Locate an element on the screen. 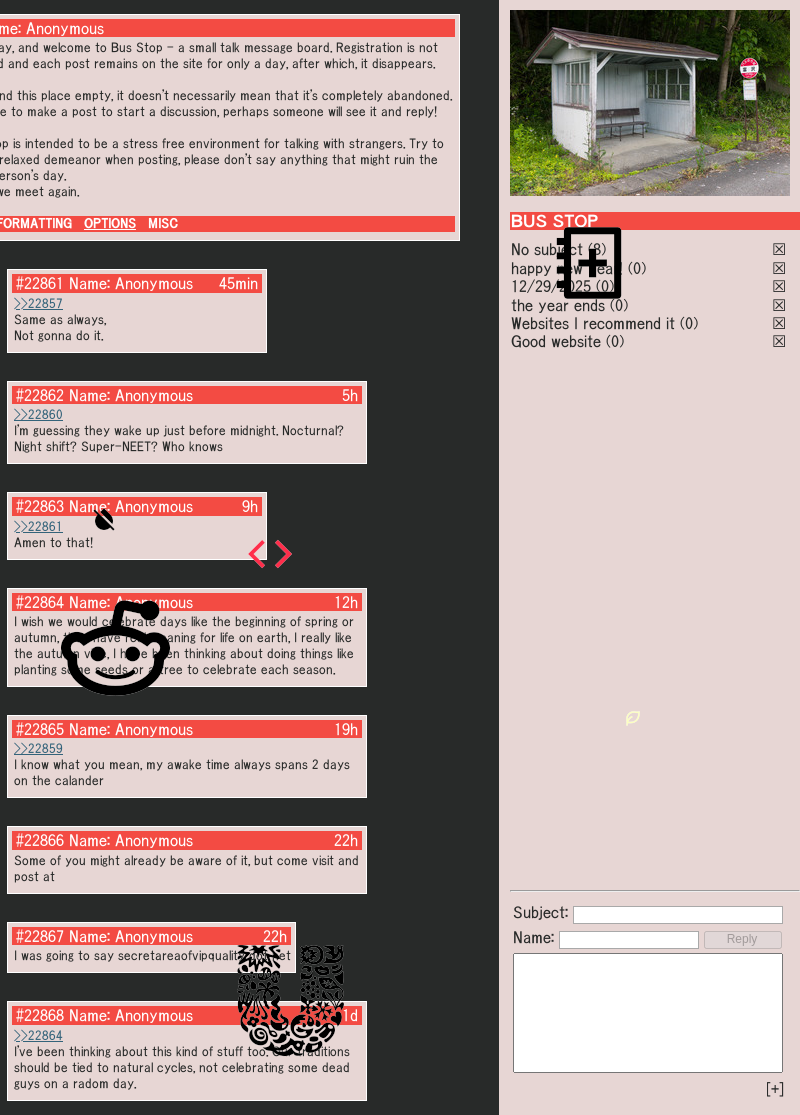 Image resolution: width=800 pixels, height=1115 pixels. indicates eco-friendly or sustainable option is located at coordinates (633, 718).